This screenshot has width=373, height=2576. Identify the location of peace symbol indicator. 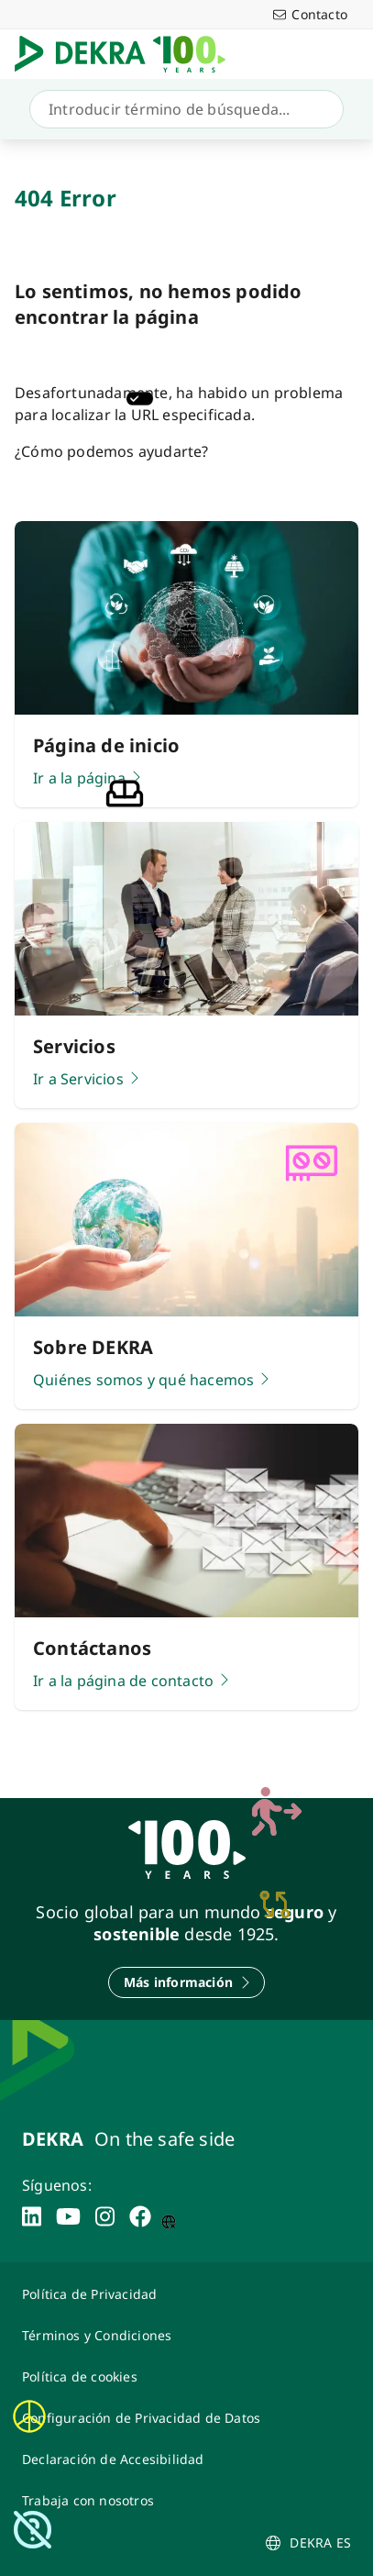
(29, 2416).